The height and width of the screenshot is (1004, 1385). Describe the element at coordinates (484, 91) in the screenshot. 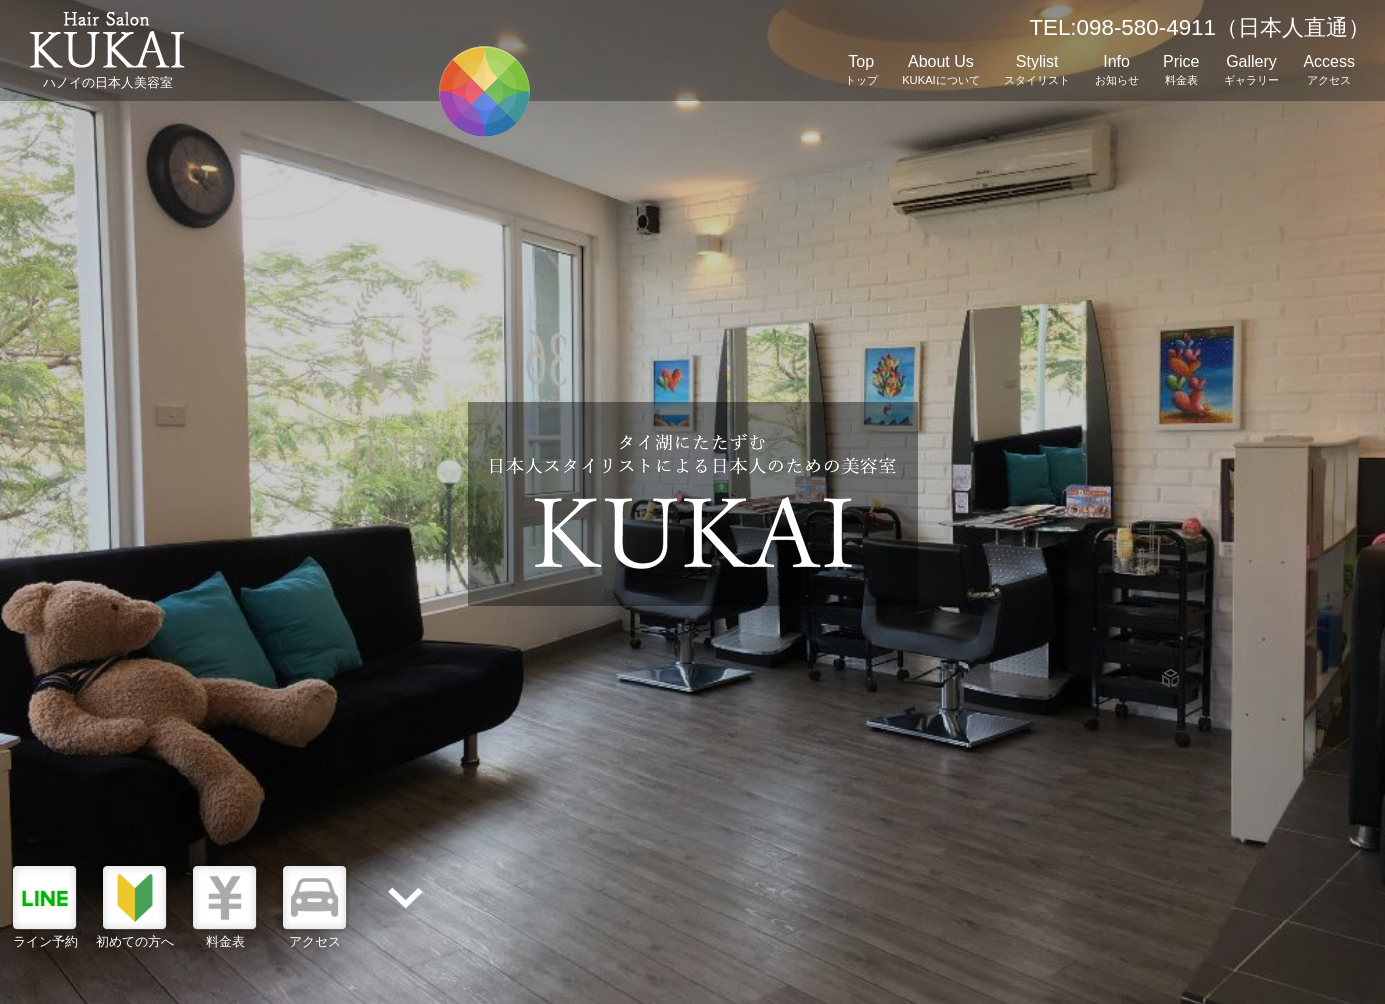

I see `open color management settings` at that location.